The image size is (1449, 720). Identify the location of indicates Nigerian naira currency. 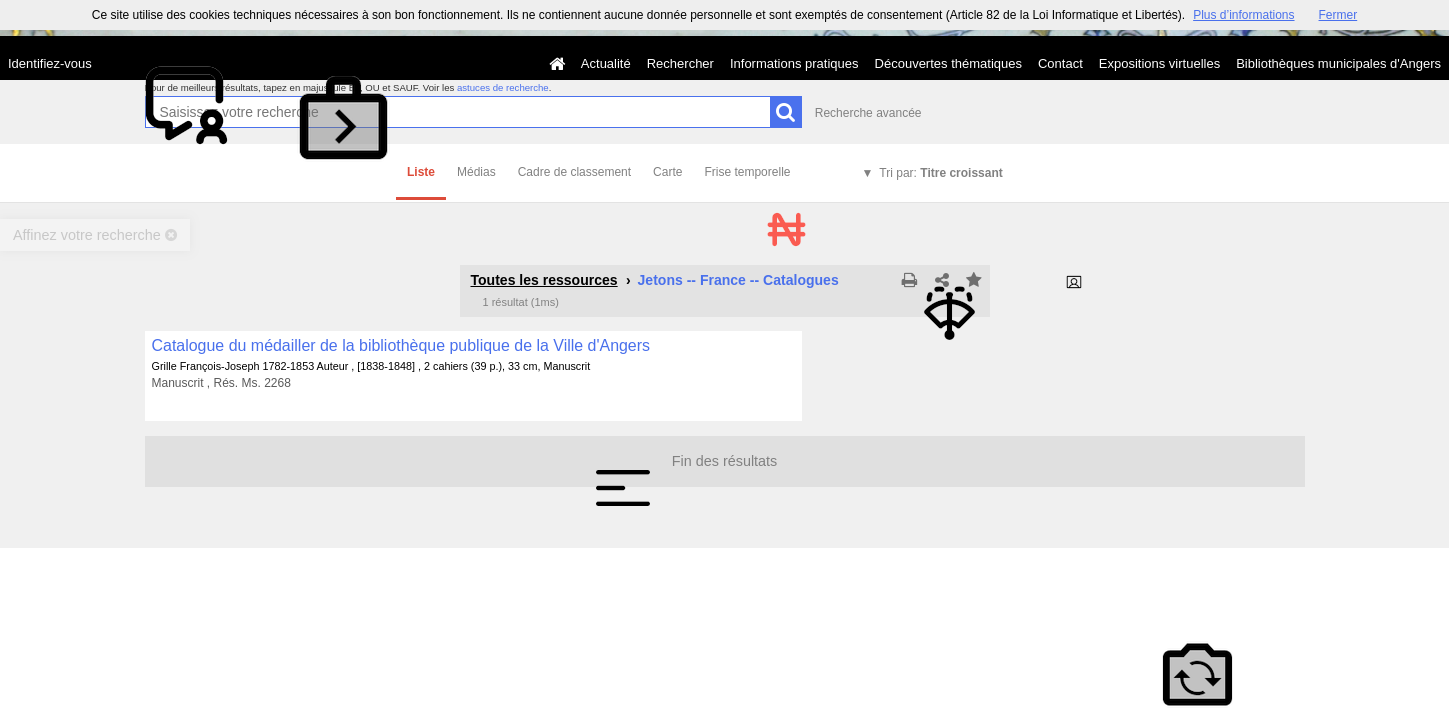
(786, 229).